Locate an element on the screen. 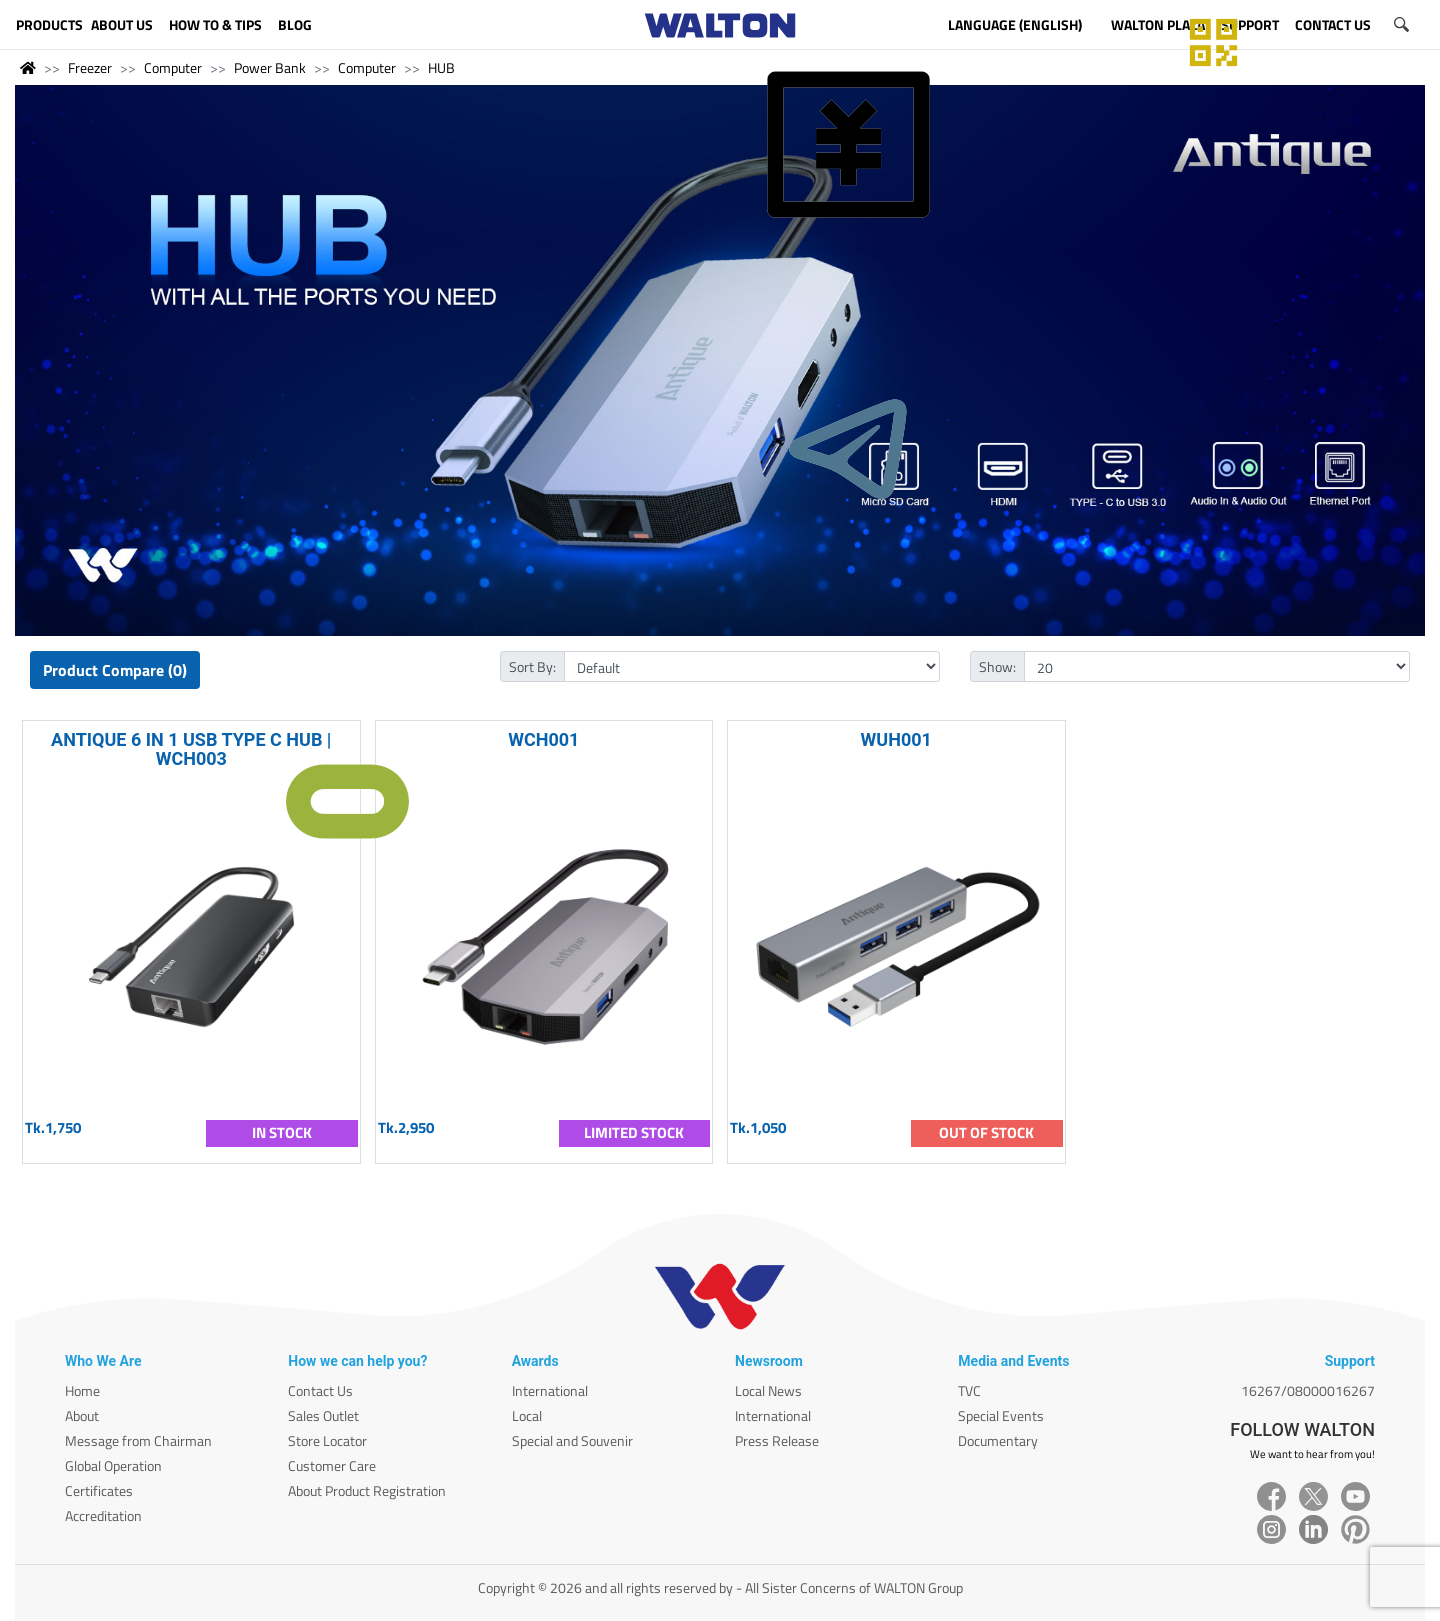 Image resolution: width=1440 pixels, height=1621 pixels. open telegram messaging app is located at coordinates (856, 443).